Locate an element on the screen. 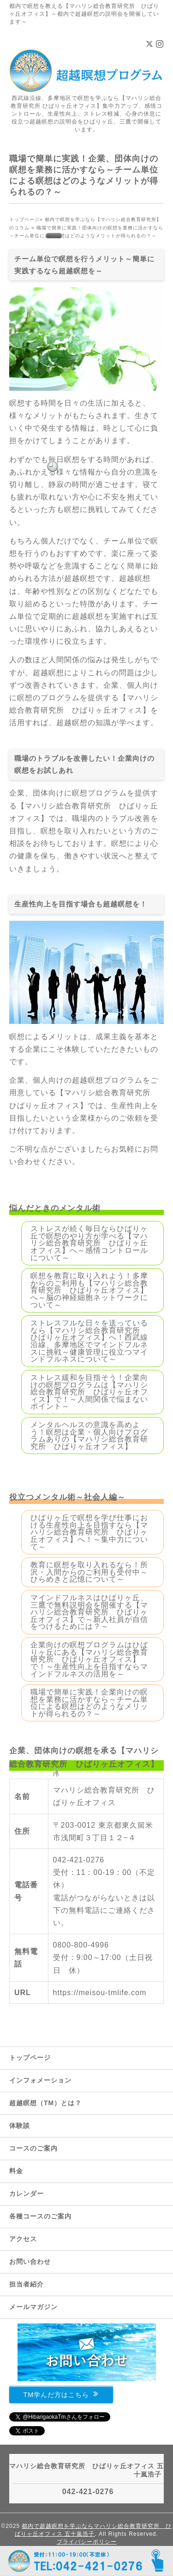 This screenshot has height=2576, width=173. connect to a bluetooth speaker is located at coordinates (54, 235).